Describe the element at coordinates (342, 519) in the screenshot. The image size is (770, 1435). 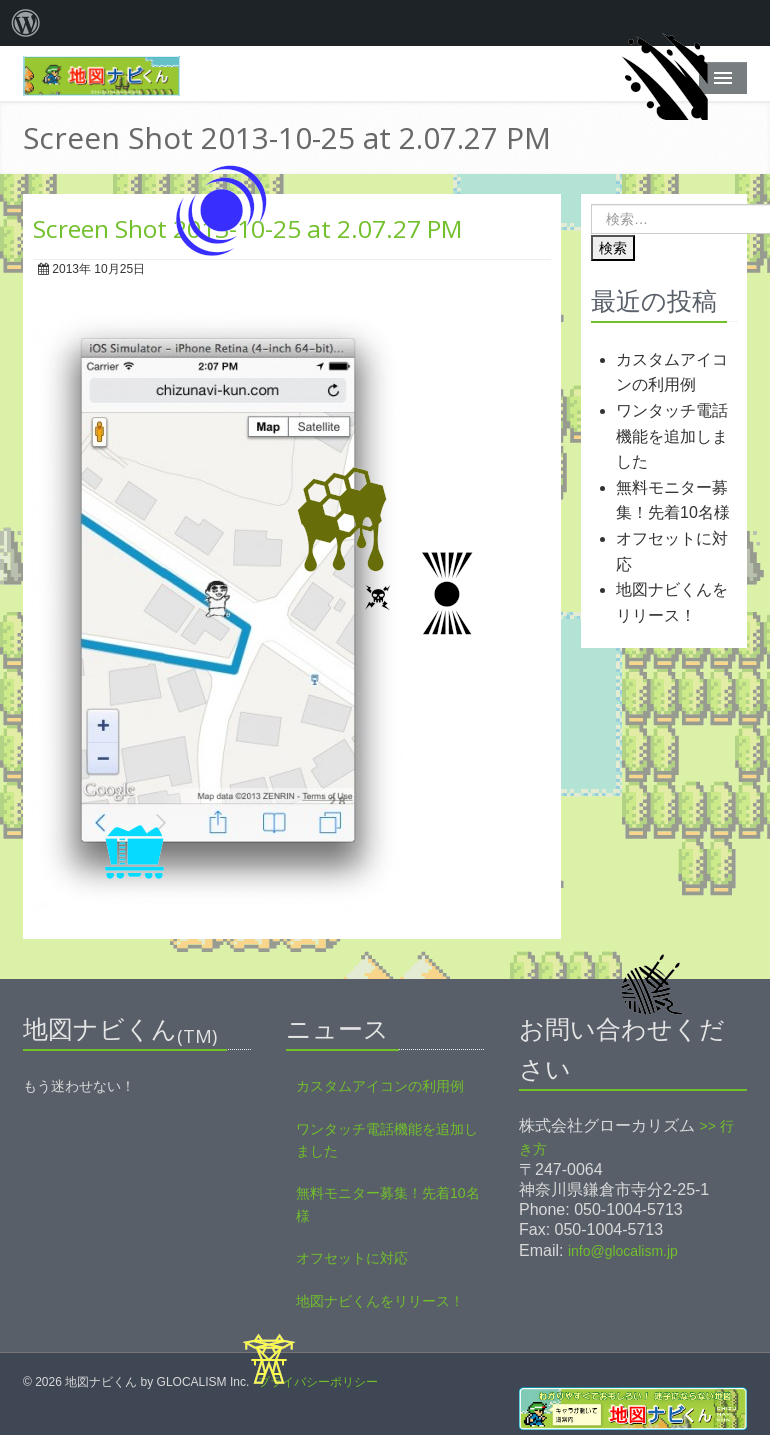
I see `indicates honey or sweetener ingredient` at that location.